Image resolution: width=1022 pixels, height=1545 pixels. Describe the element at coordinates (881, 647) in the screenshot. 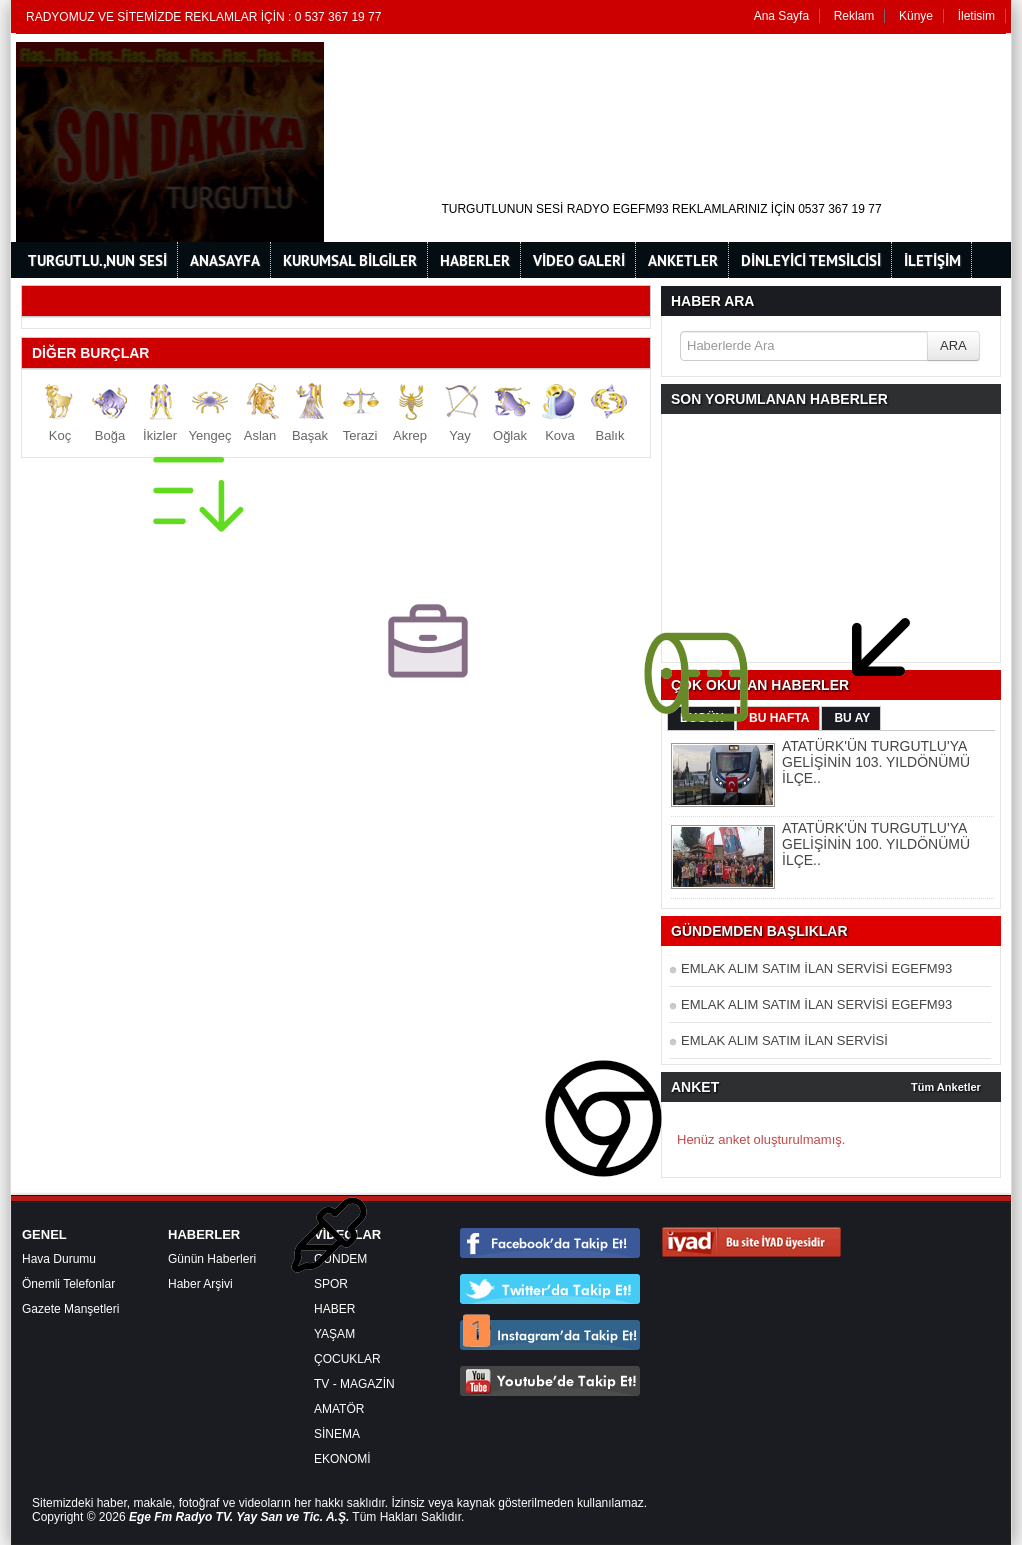

I see `navigate to the bottom-left corner` at that location.